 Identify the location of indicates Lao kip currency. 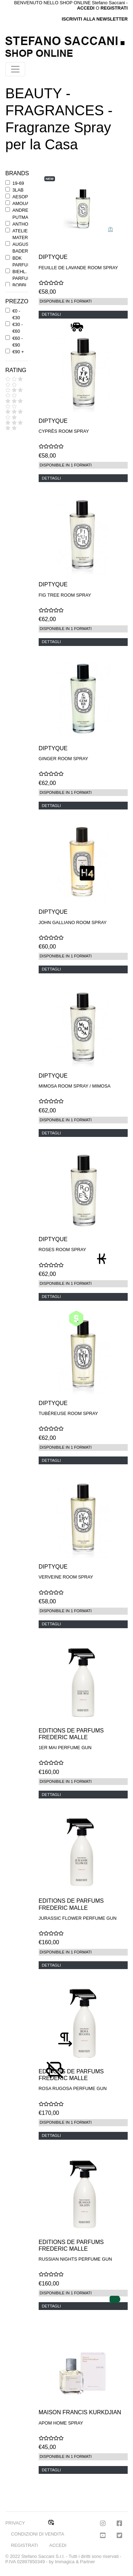
(101, 1259).